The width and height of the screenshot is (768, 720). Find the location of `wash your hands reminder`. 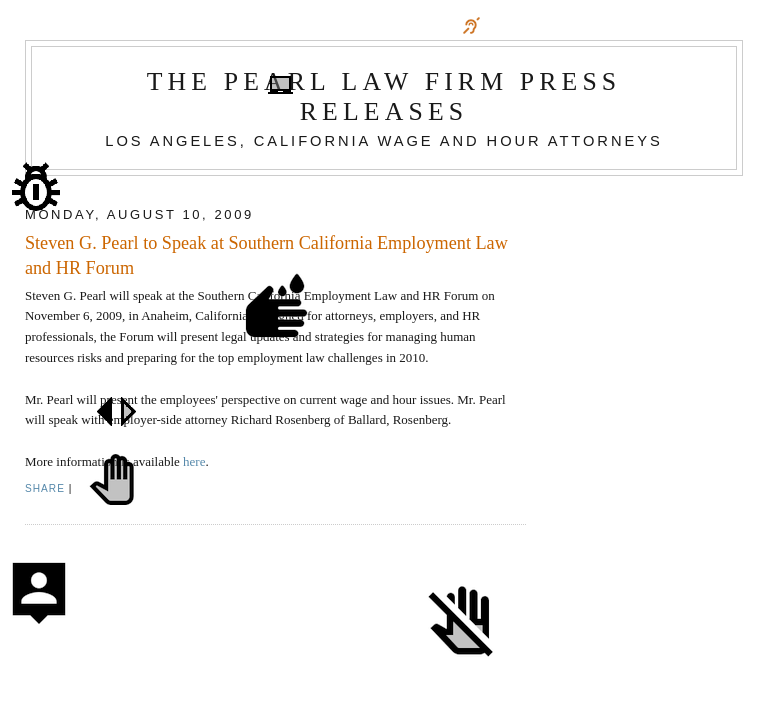

wash your hands reminder is located at coordinates (278, 305).